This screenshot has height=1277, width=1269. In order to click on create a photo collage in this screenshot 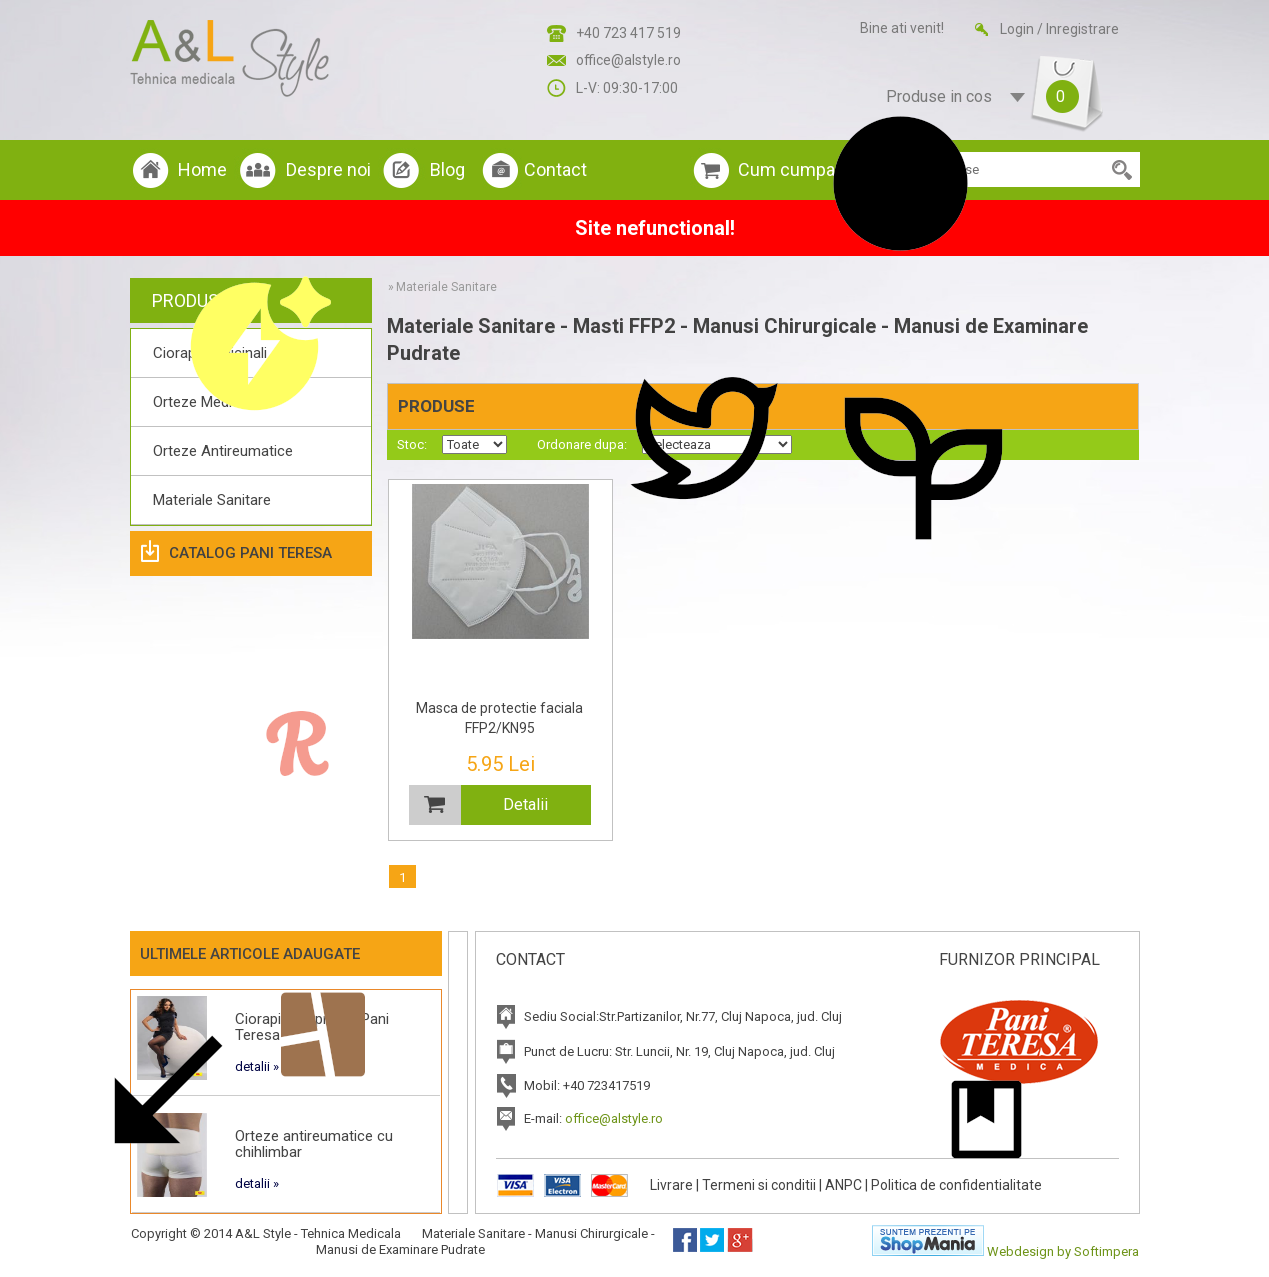, I will do `click(323, 1034)`.